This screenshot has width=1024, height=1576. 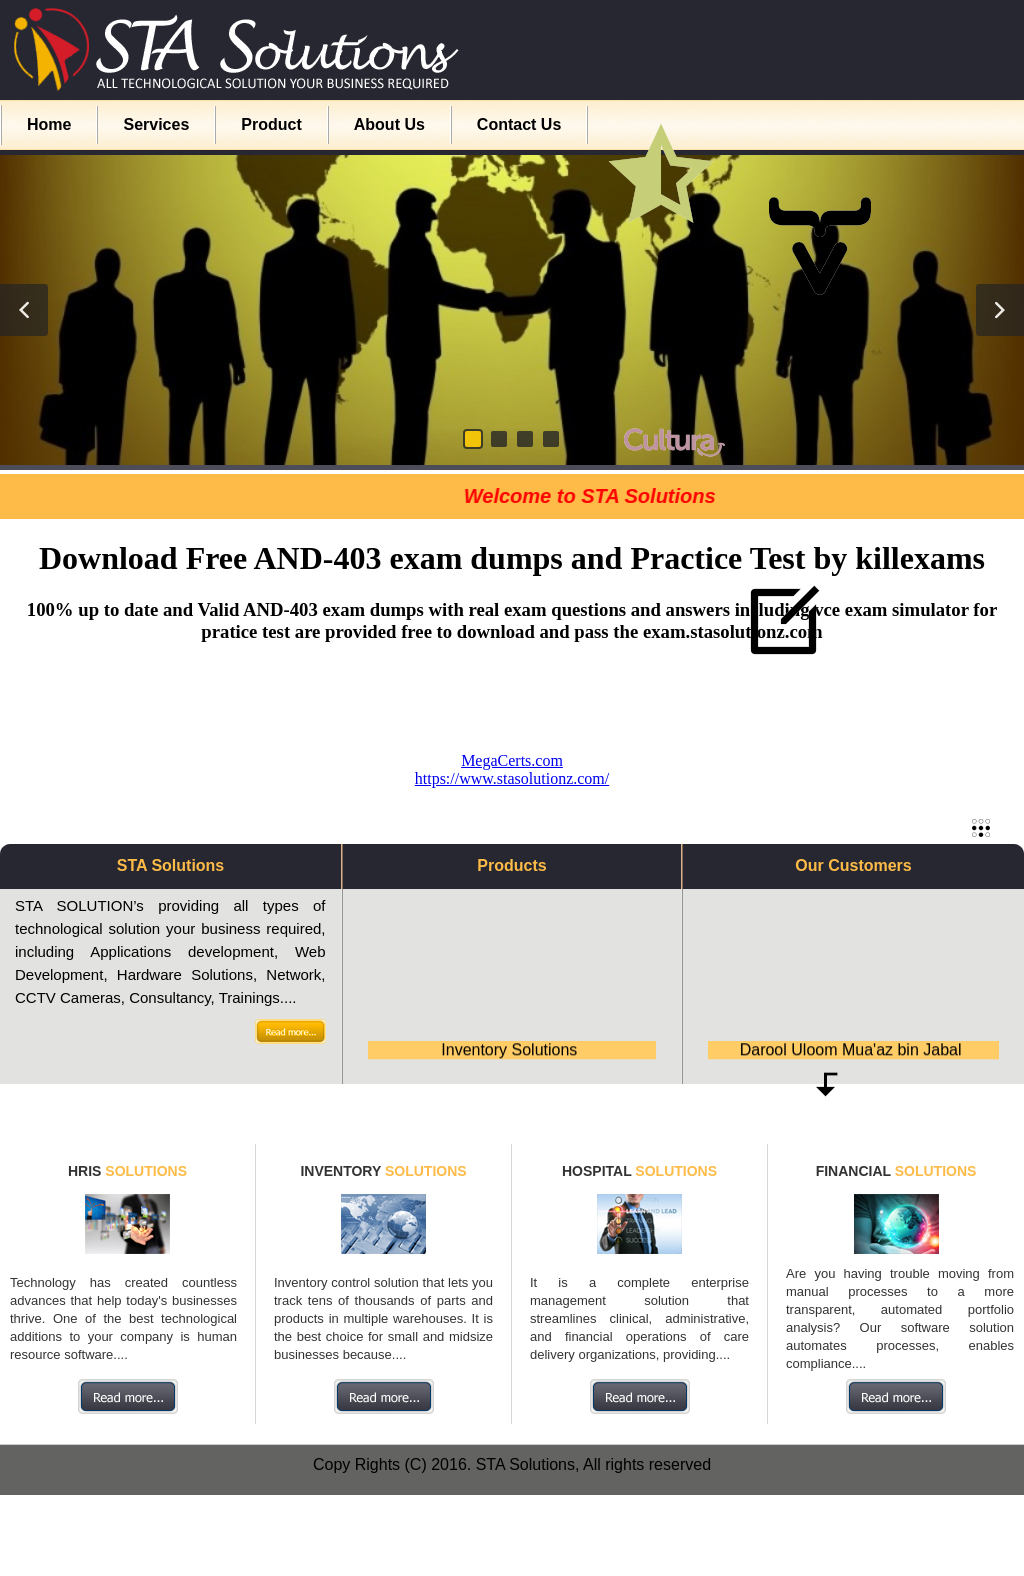 What do you see at coordinates (674, 442) in the screenshot?
I see `navigate to the Cultura website or app` at bounding box center [674, 442].